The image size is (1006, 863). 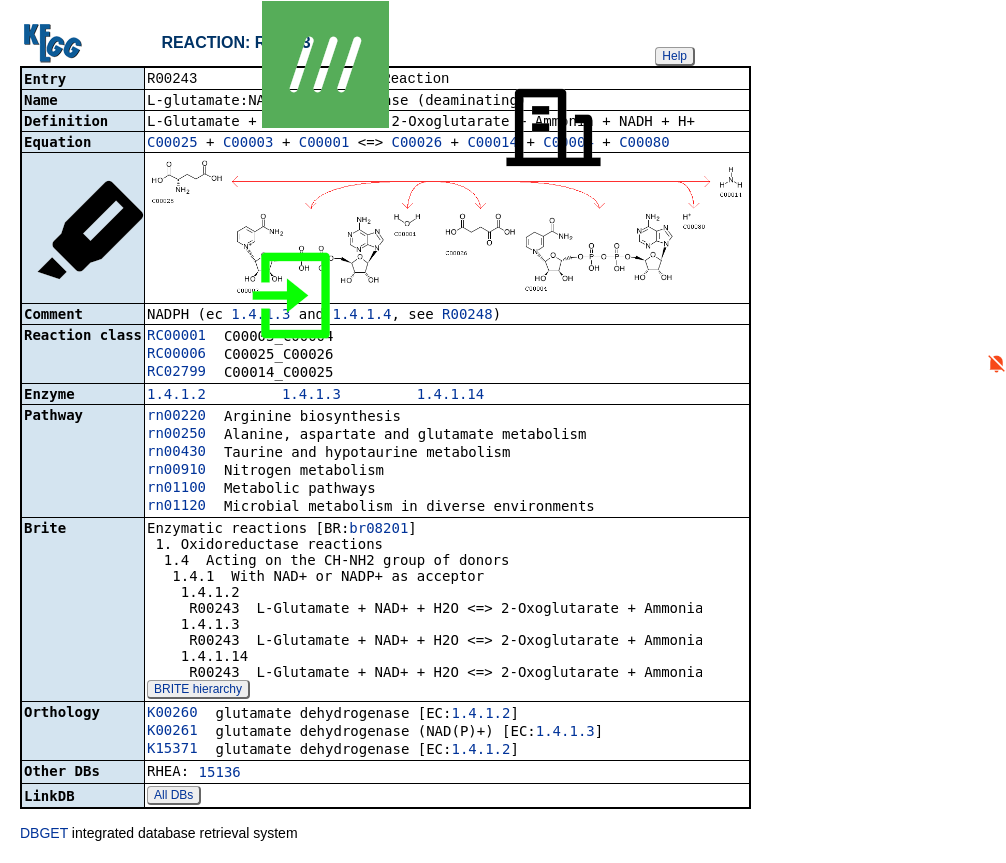 What do you see at coordinates (996, 363) in the screenshot?
I see `mute notifications` at bounding box center [996, 363].